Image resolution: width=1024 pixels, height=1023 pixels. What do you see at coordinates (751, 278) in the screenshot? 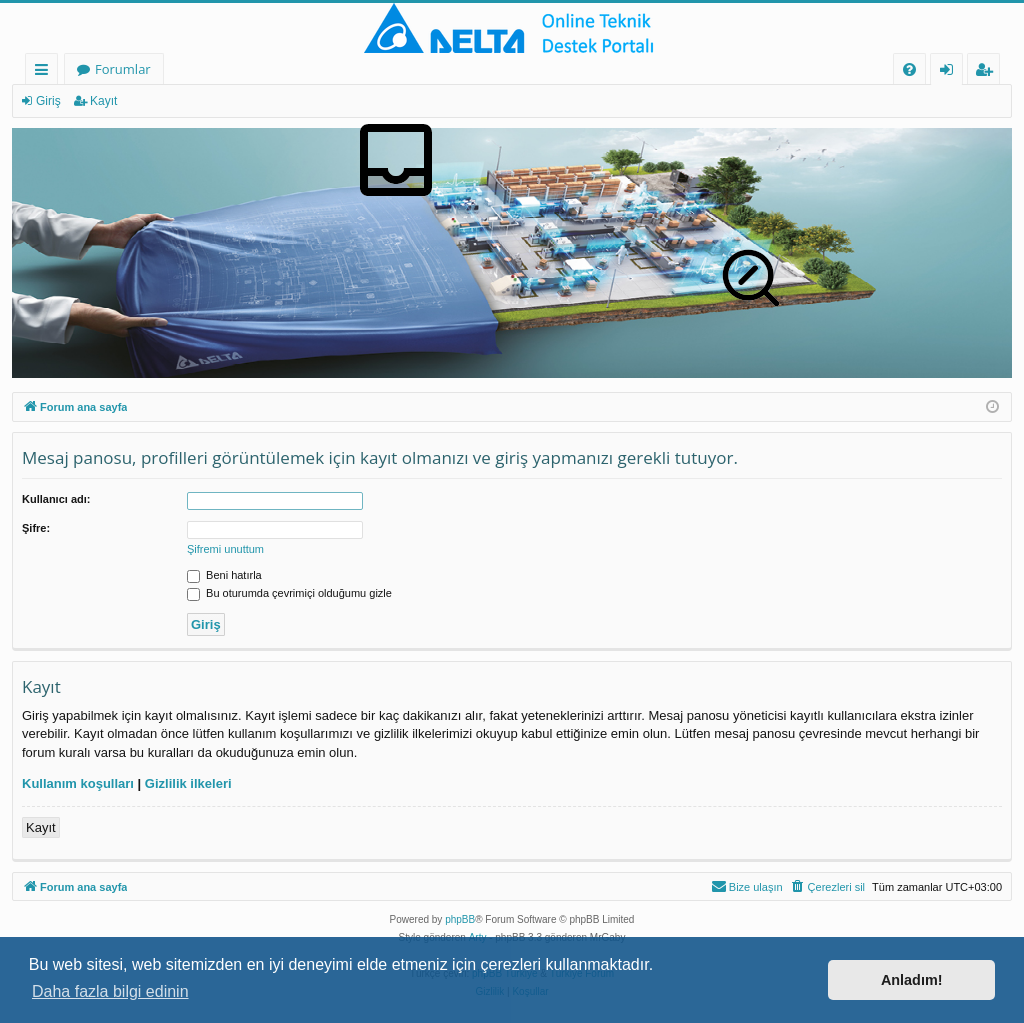
I see `search is disabled or unavailable` at bounding box center [751, 278].